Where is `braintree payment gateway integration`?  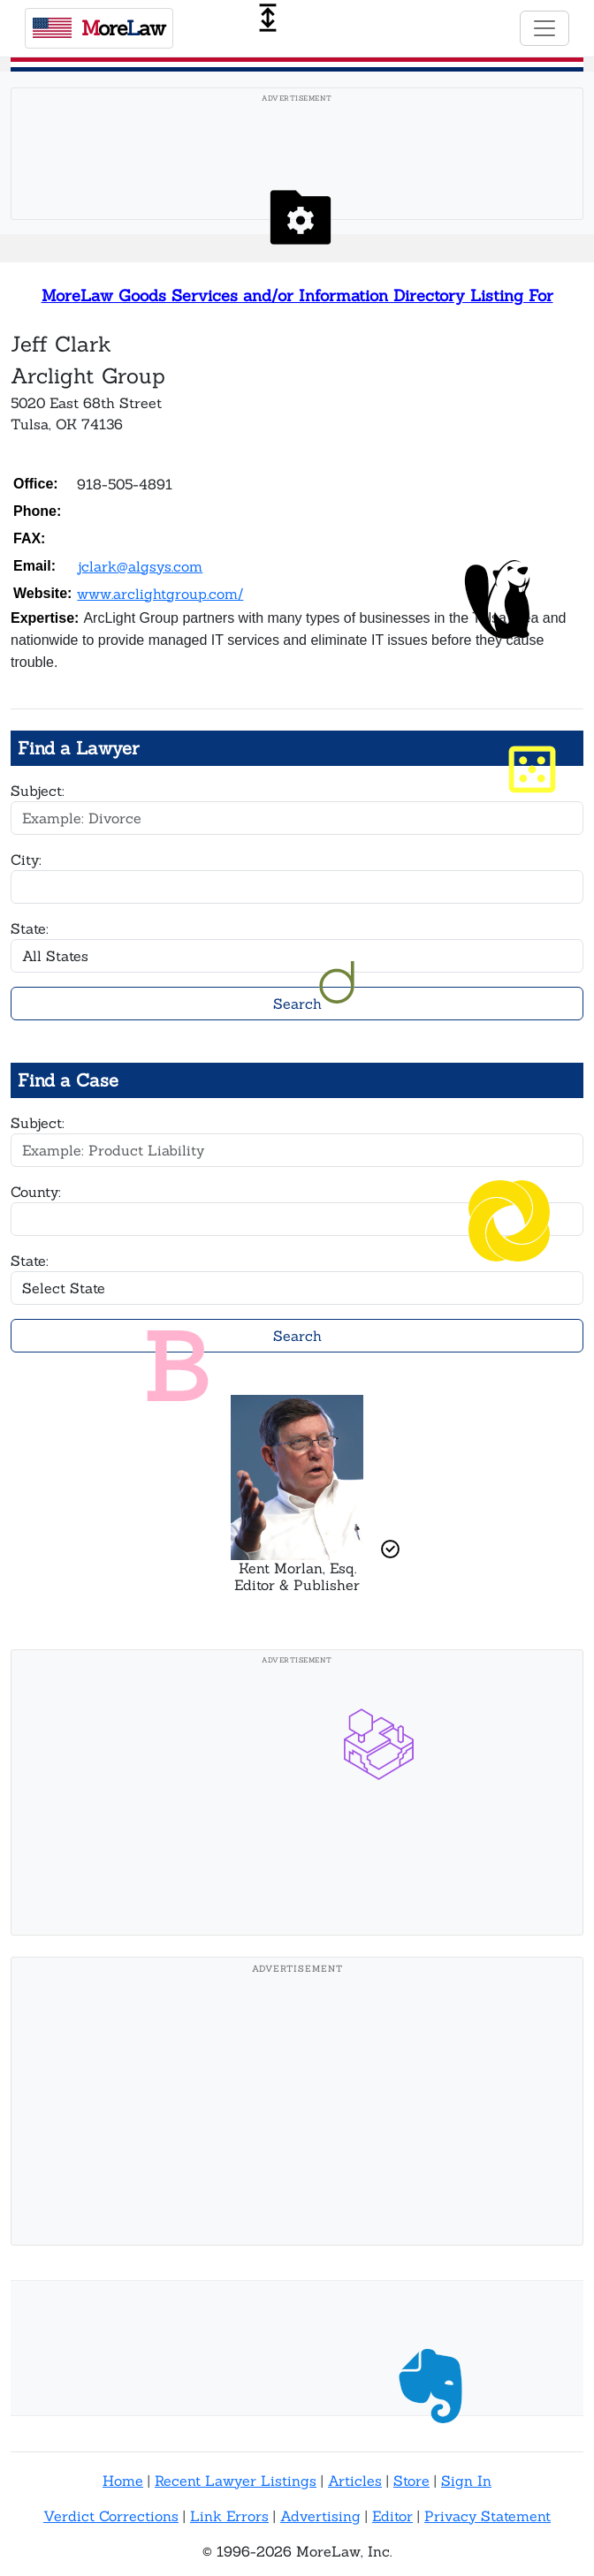 braintree payment gateway integration is located at coordinates (178, 1366).